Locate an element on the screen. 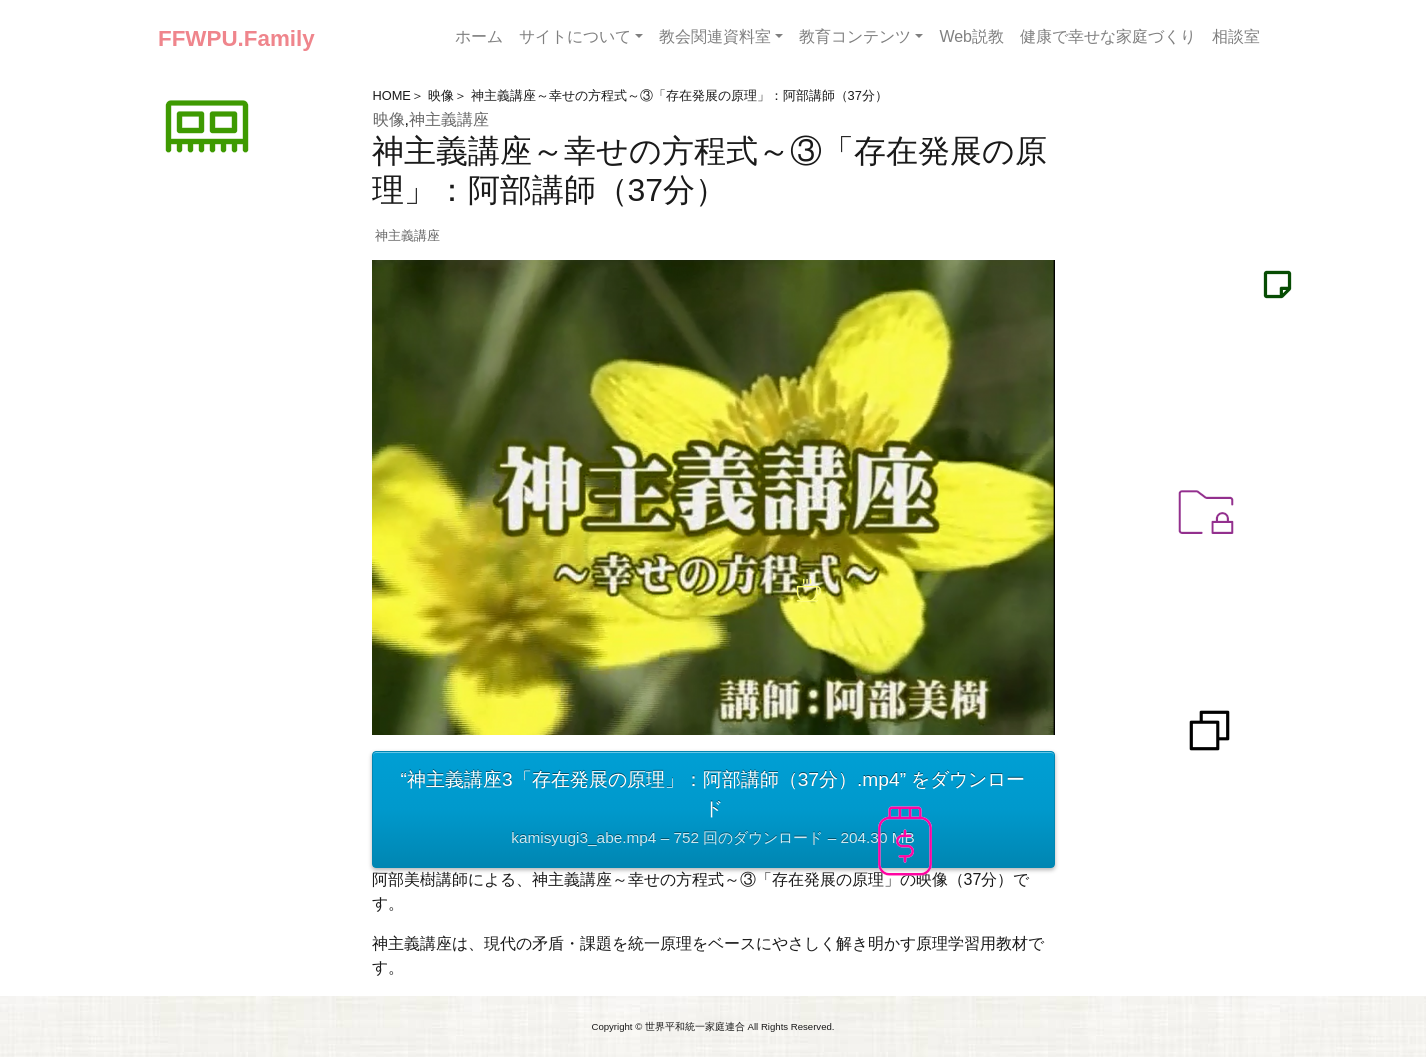  view system memory or RAM usage is located at coordinates (207, 125).